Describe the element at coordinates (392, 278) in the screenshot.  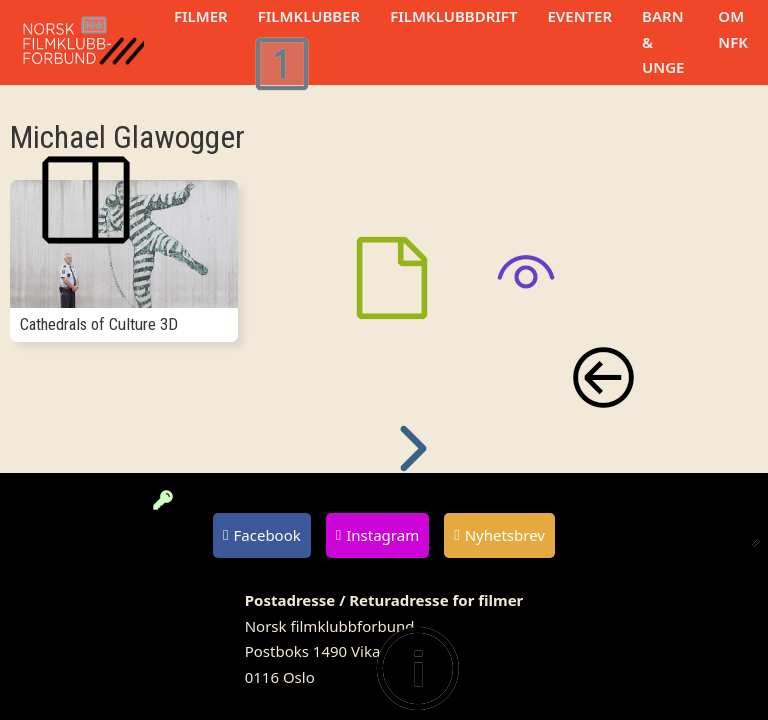
I see `create a new file` at that location.